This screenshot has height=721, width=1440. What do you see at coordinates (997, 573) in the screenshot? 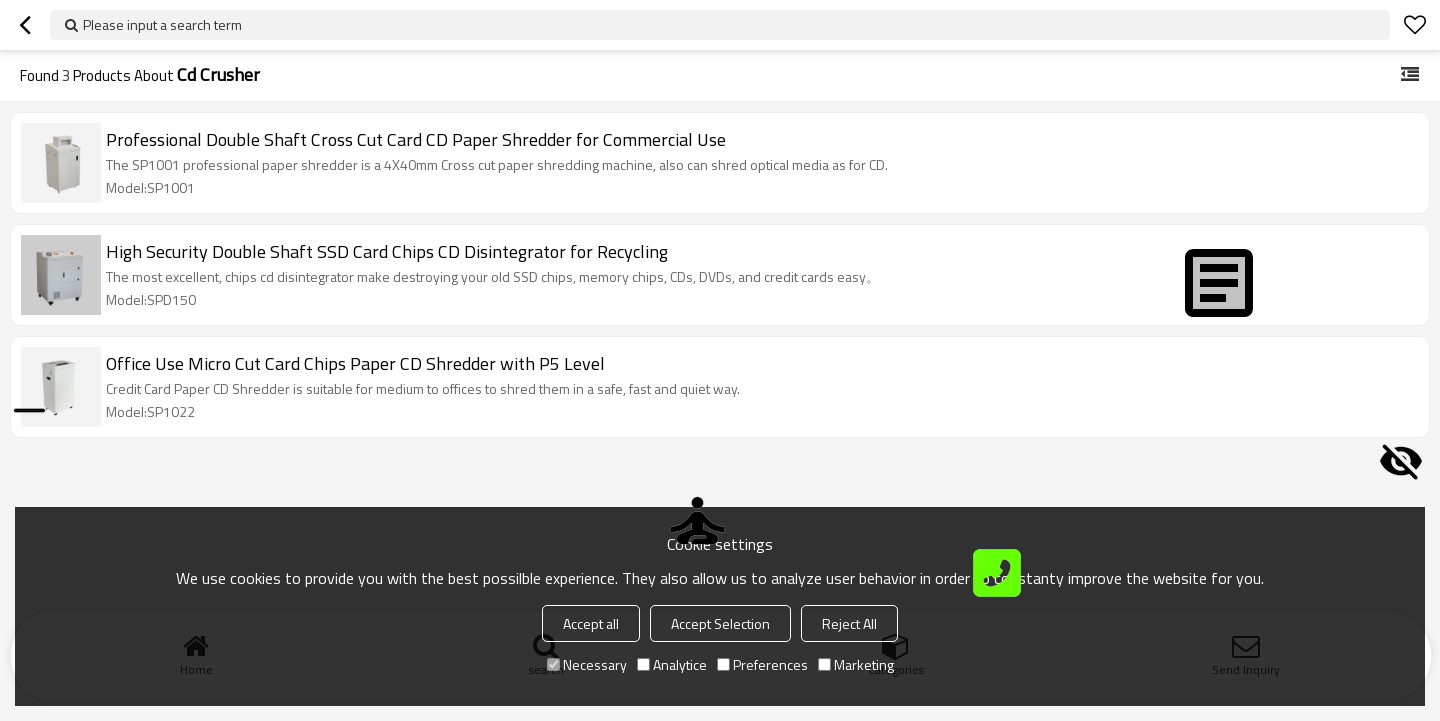
I see `make or receive a phone call` at bounding box center [997, 573].